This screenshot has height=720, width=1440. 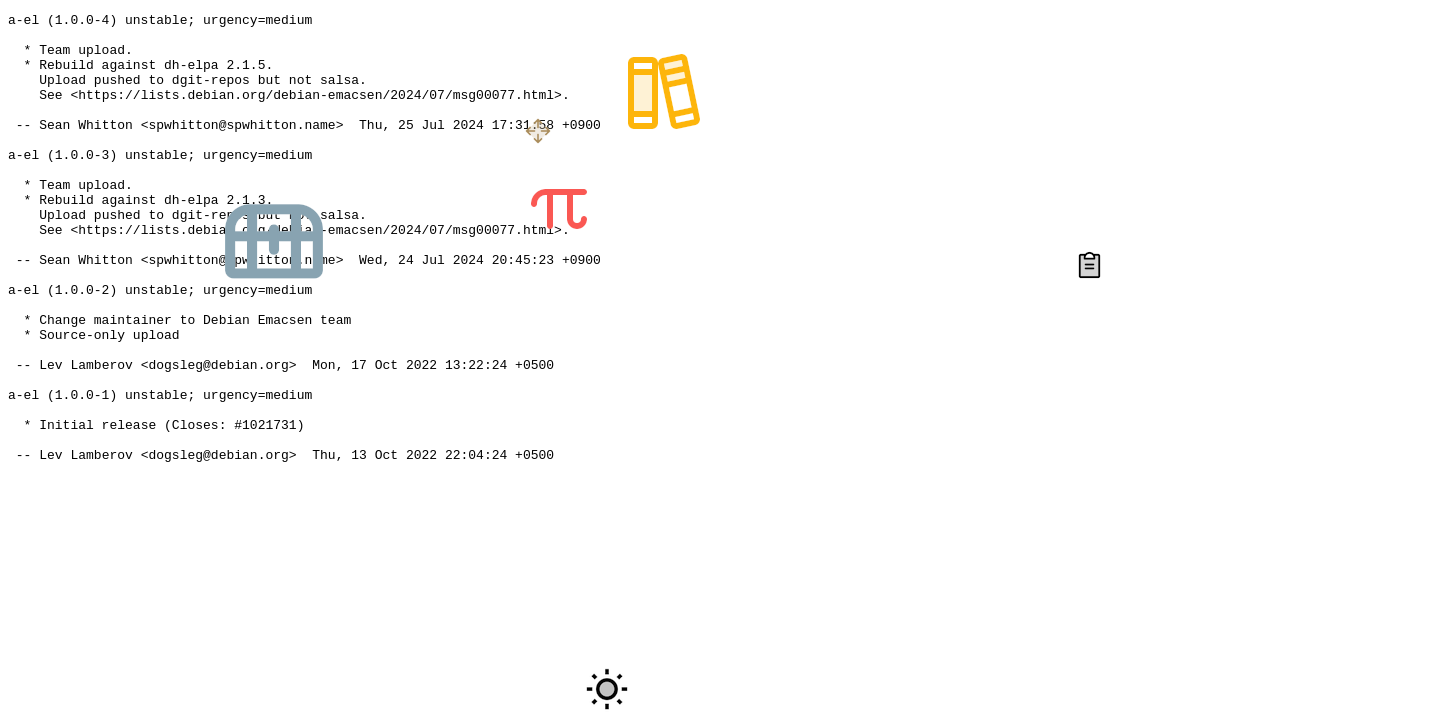 I want to click on toggle light mode or bright theme, so click(x=607, y=690).